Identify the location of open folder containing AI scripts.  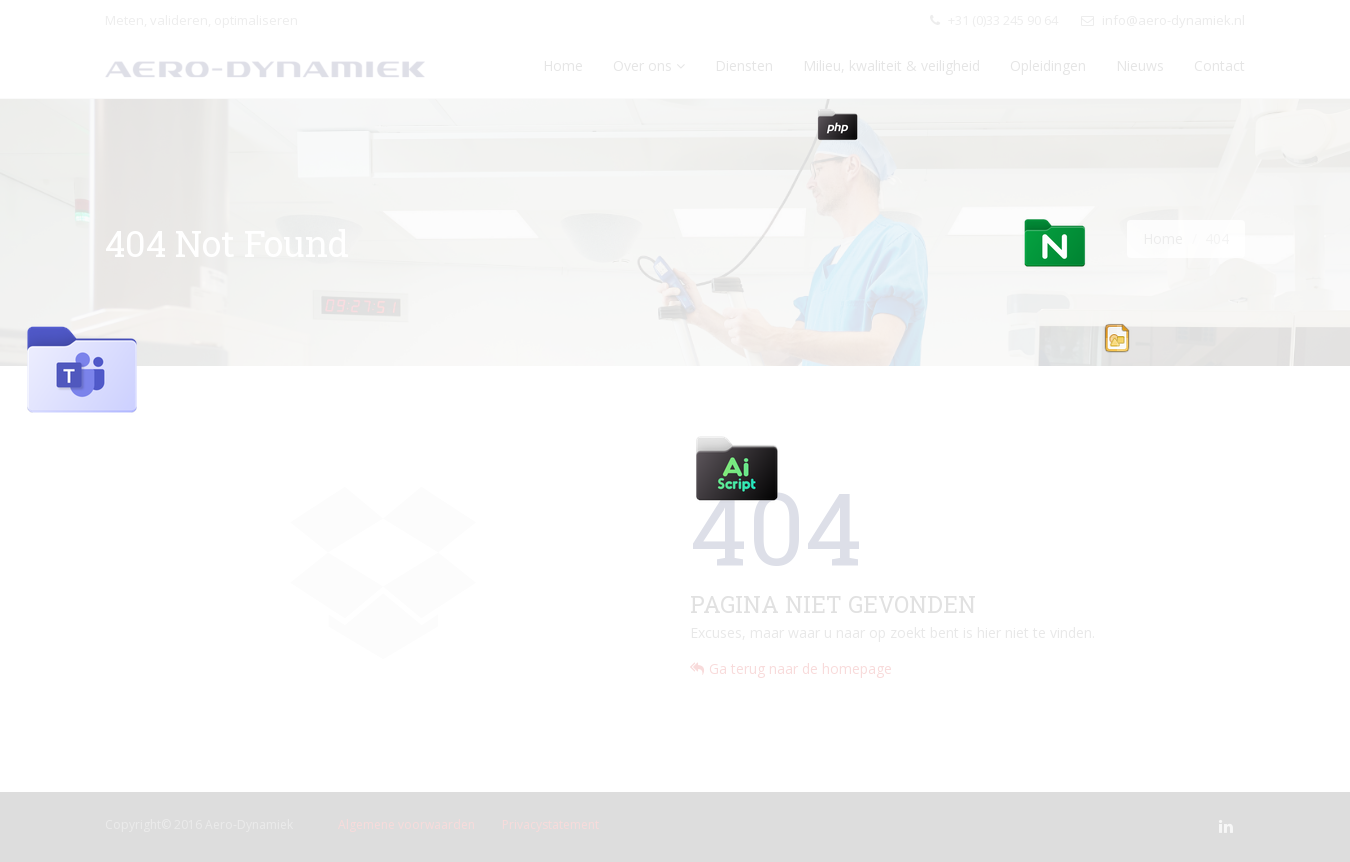
(736, 470).